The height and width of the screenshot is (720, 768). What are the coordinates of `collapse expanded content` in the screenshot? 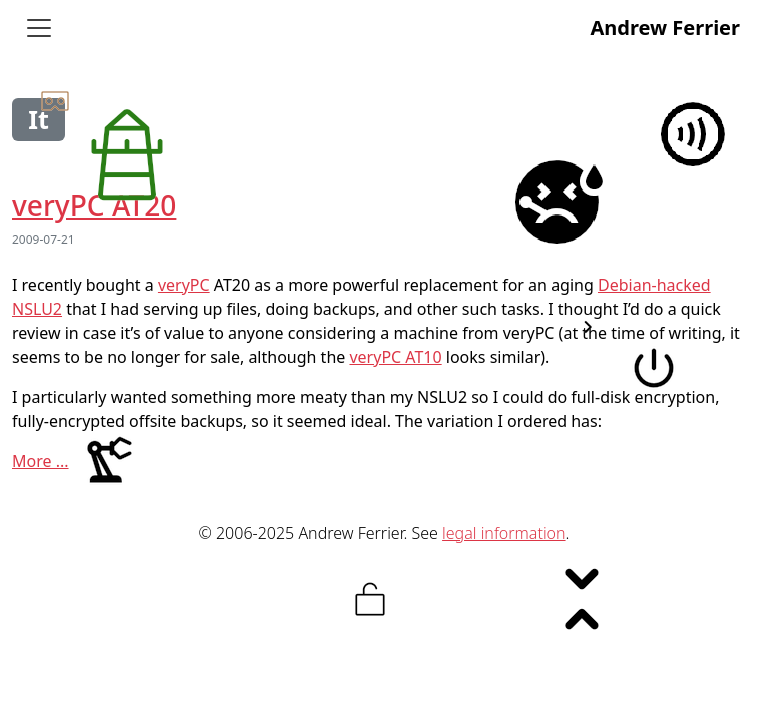 It's located at (582, 599).